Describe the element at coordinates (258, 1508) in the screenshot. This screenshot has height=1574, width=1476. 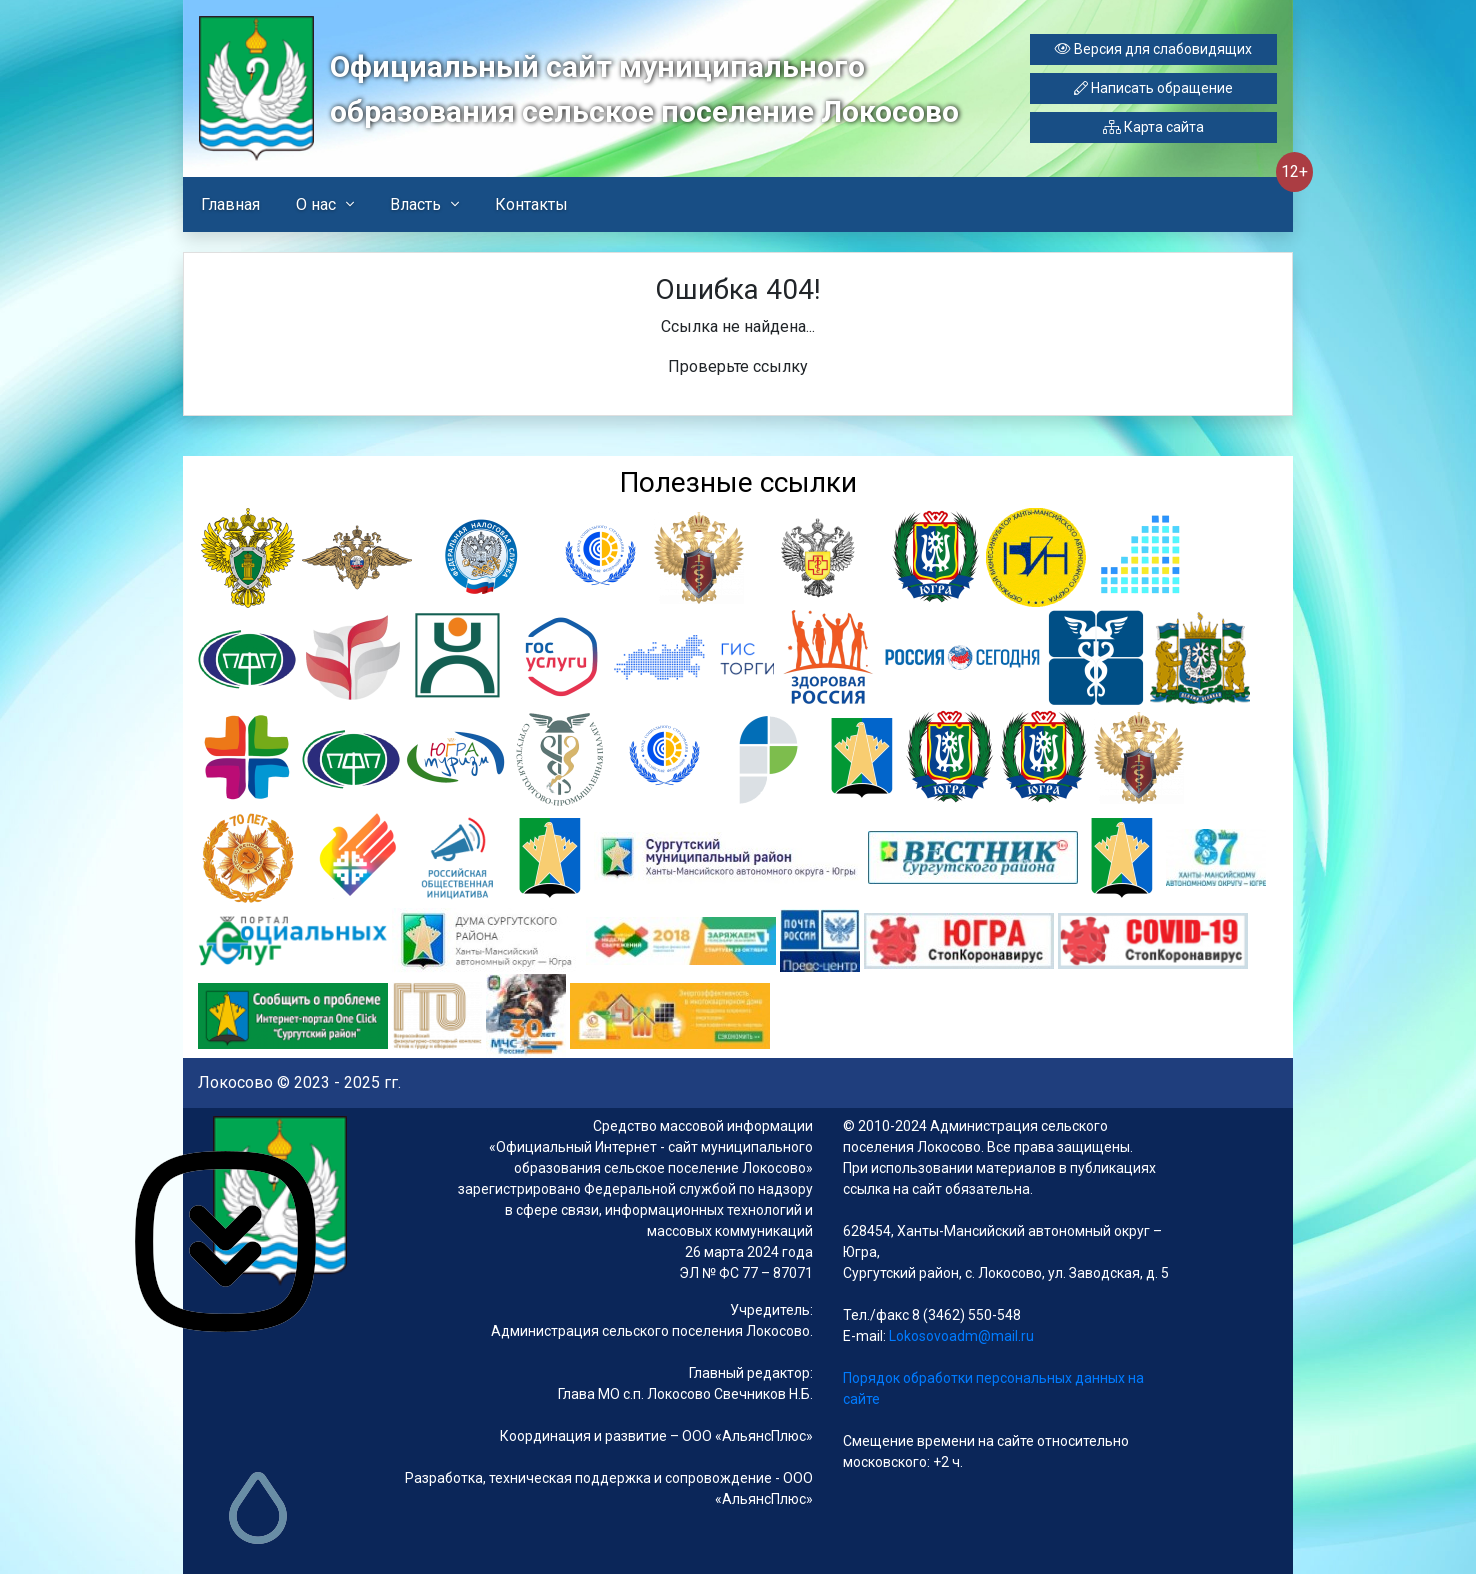
I see `adjust water or hydration settings` at that location.